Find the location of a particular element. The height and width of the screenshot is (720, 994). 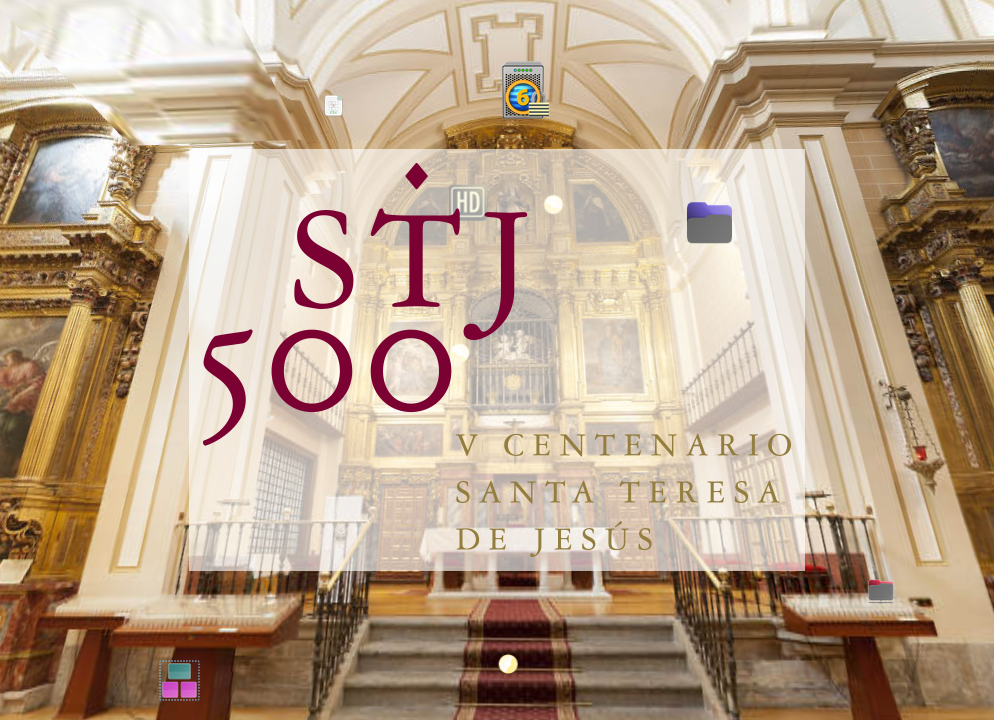

select all items in the current view is located at coordinates (179, 680).